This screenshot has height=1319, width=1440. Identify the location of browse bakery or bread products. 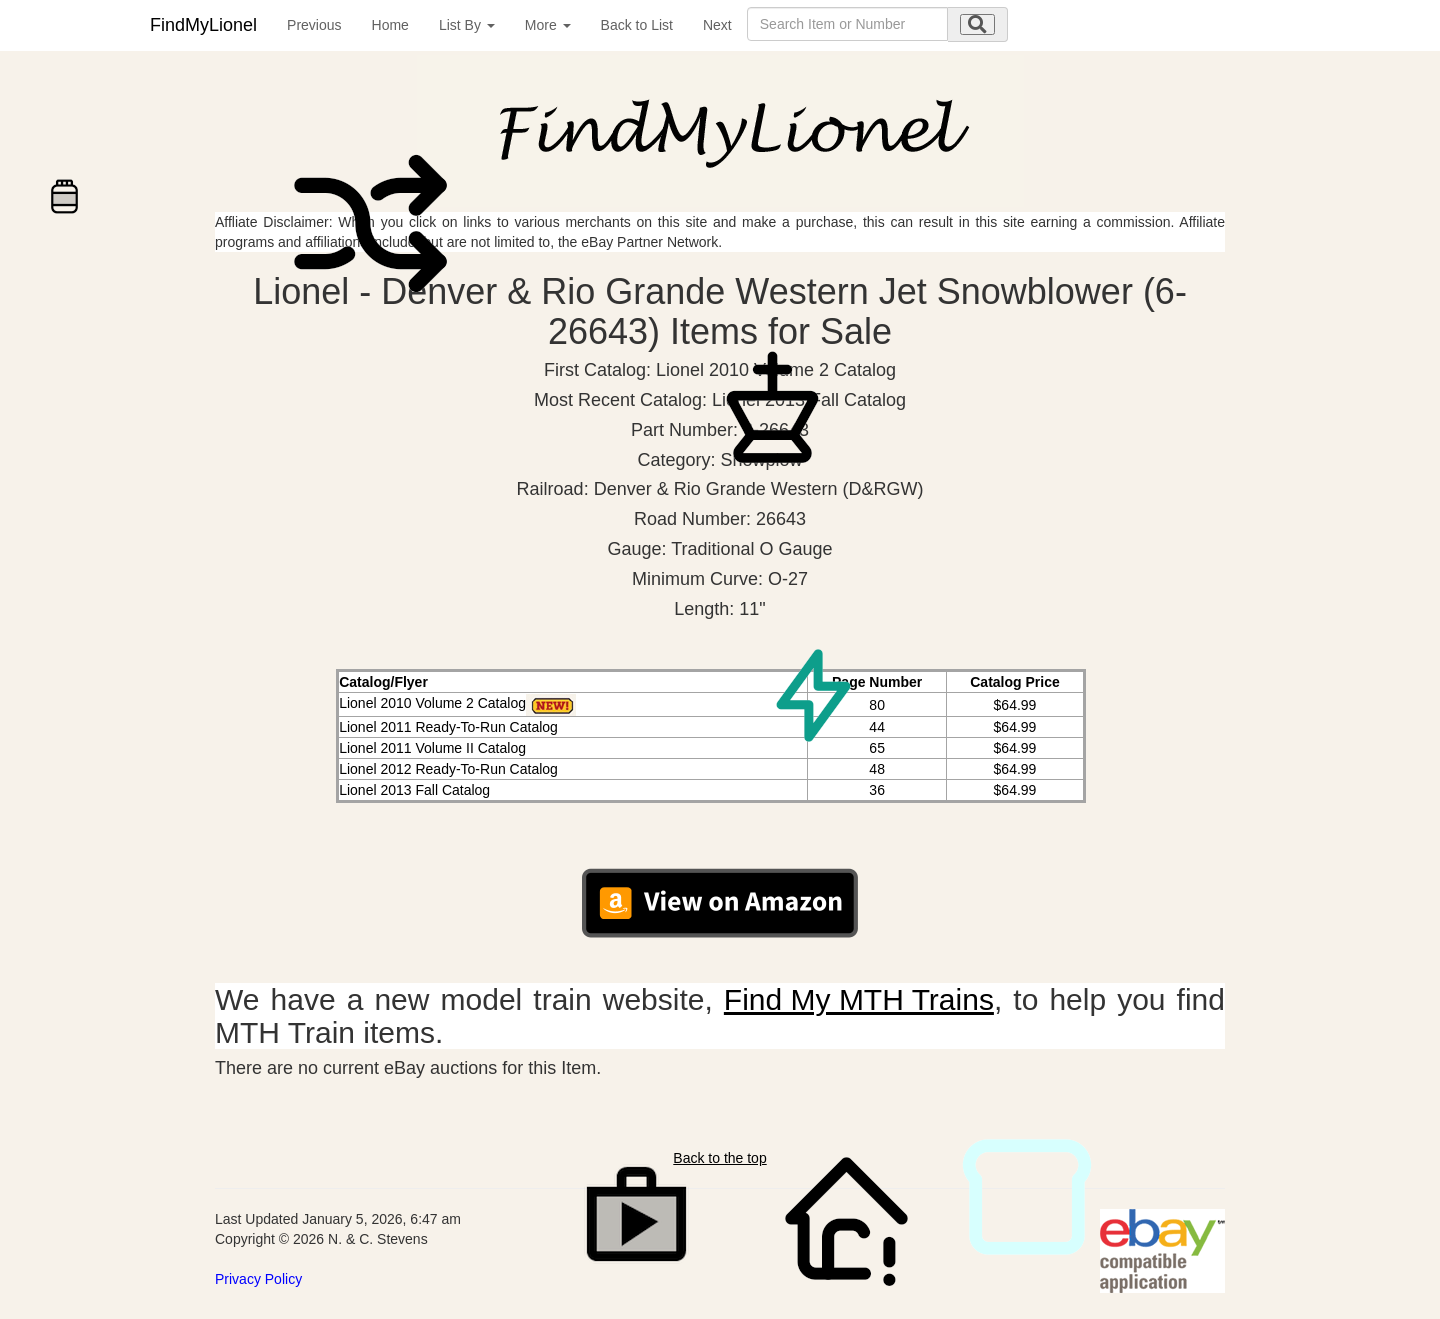
(1027, 1197).